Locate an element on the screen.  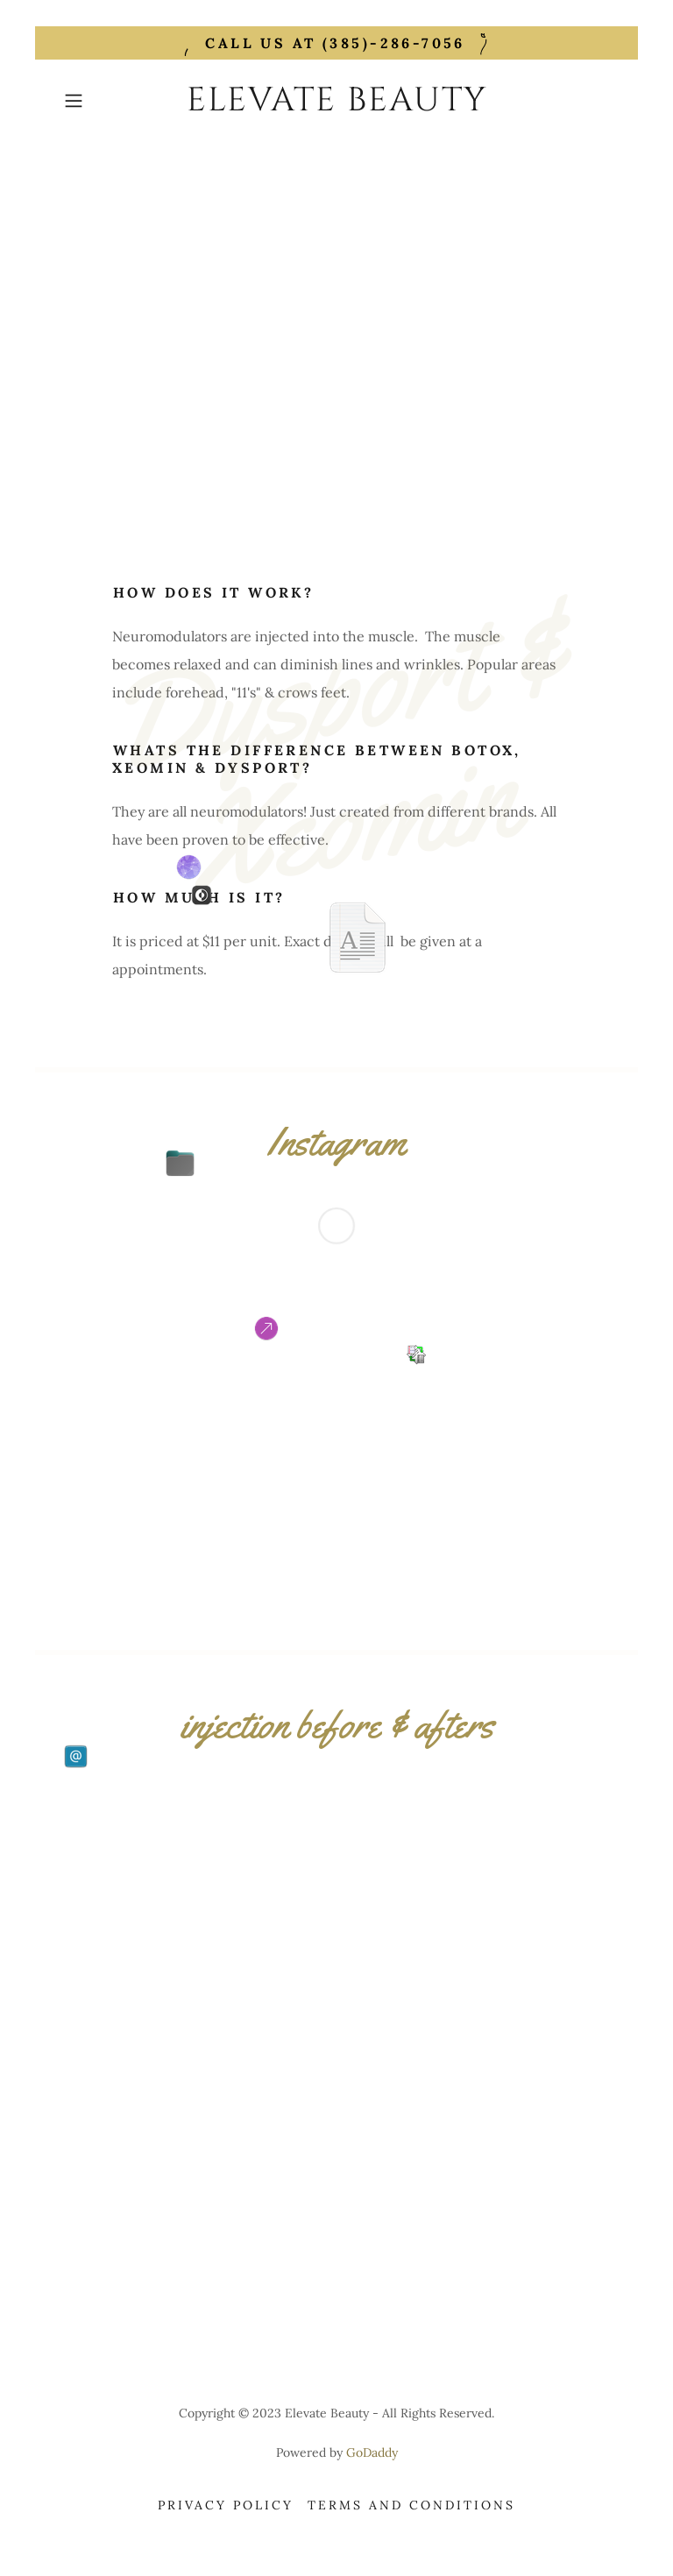
open a rich text document is located at coordinates (358, 938).